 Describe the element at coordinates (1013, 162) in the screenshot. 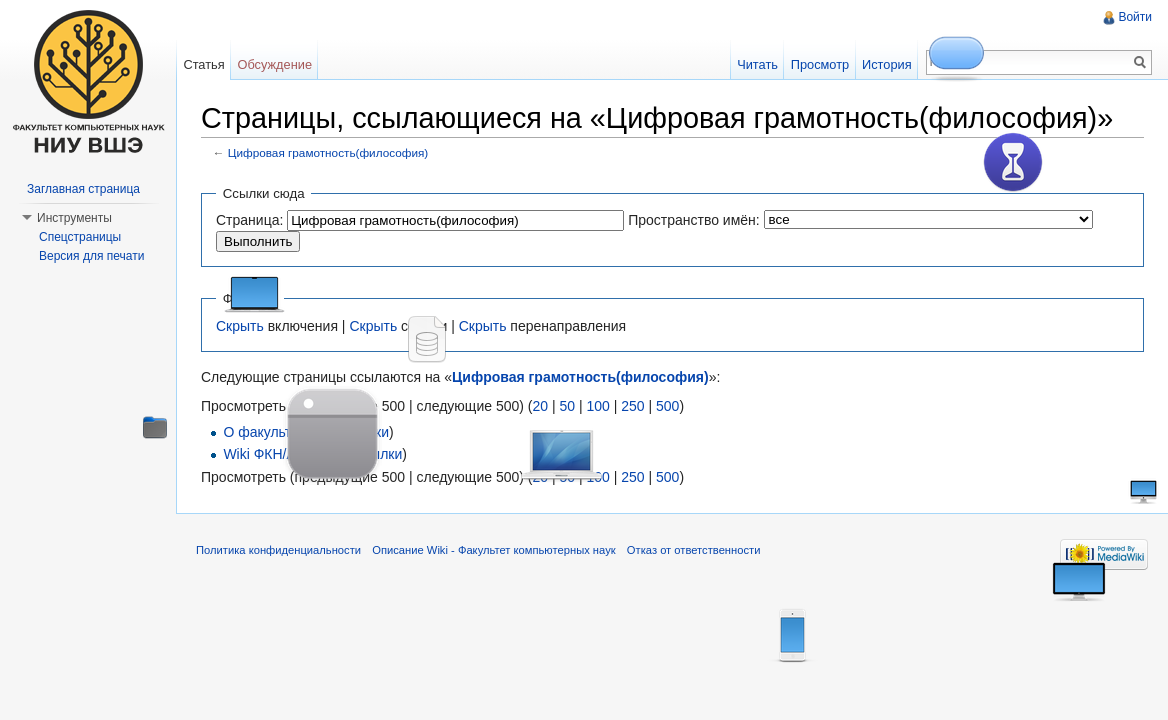

I see `view screen time usage and statistics` at that location.